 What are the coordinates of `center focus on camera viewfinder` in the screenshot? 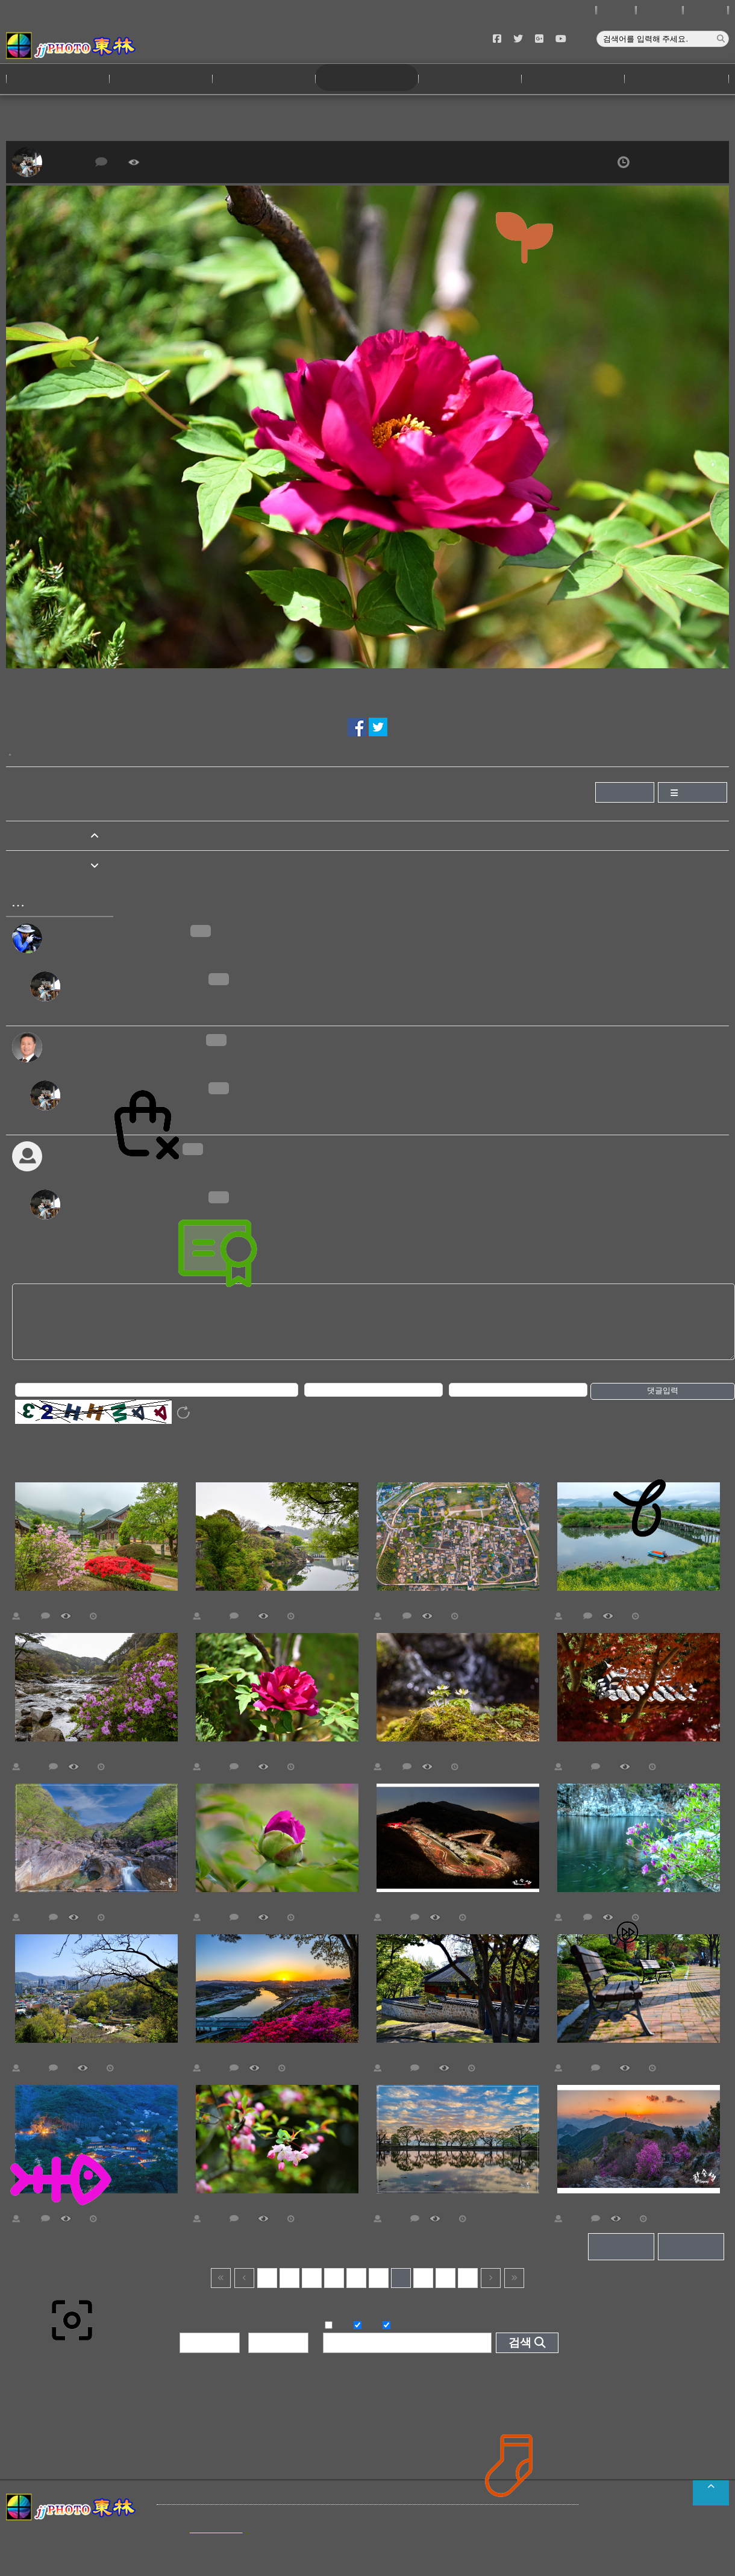 It's located at (72, 2320).